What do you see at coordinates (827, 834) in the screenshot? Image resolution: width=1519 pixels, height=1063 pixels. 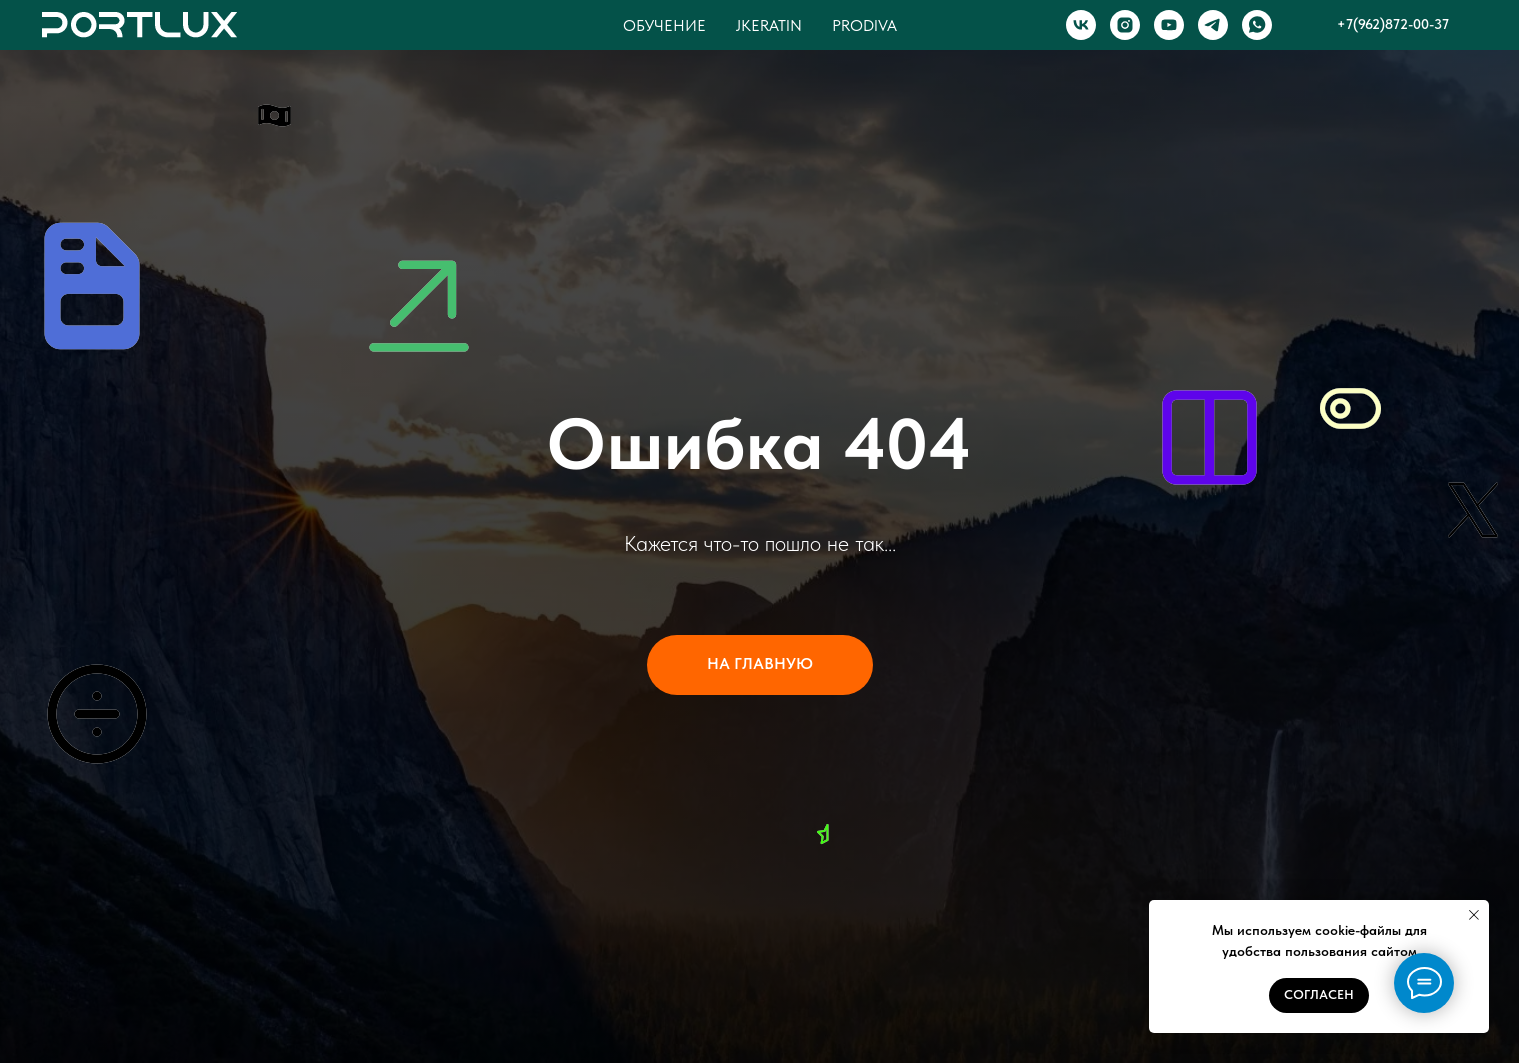 I see `indicates a partial or half-star rating` at bounding box center [827, 834].